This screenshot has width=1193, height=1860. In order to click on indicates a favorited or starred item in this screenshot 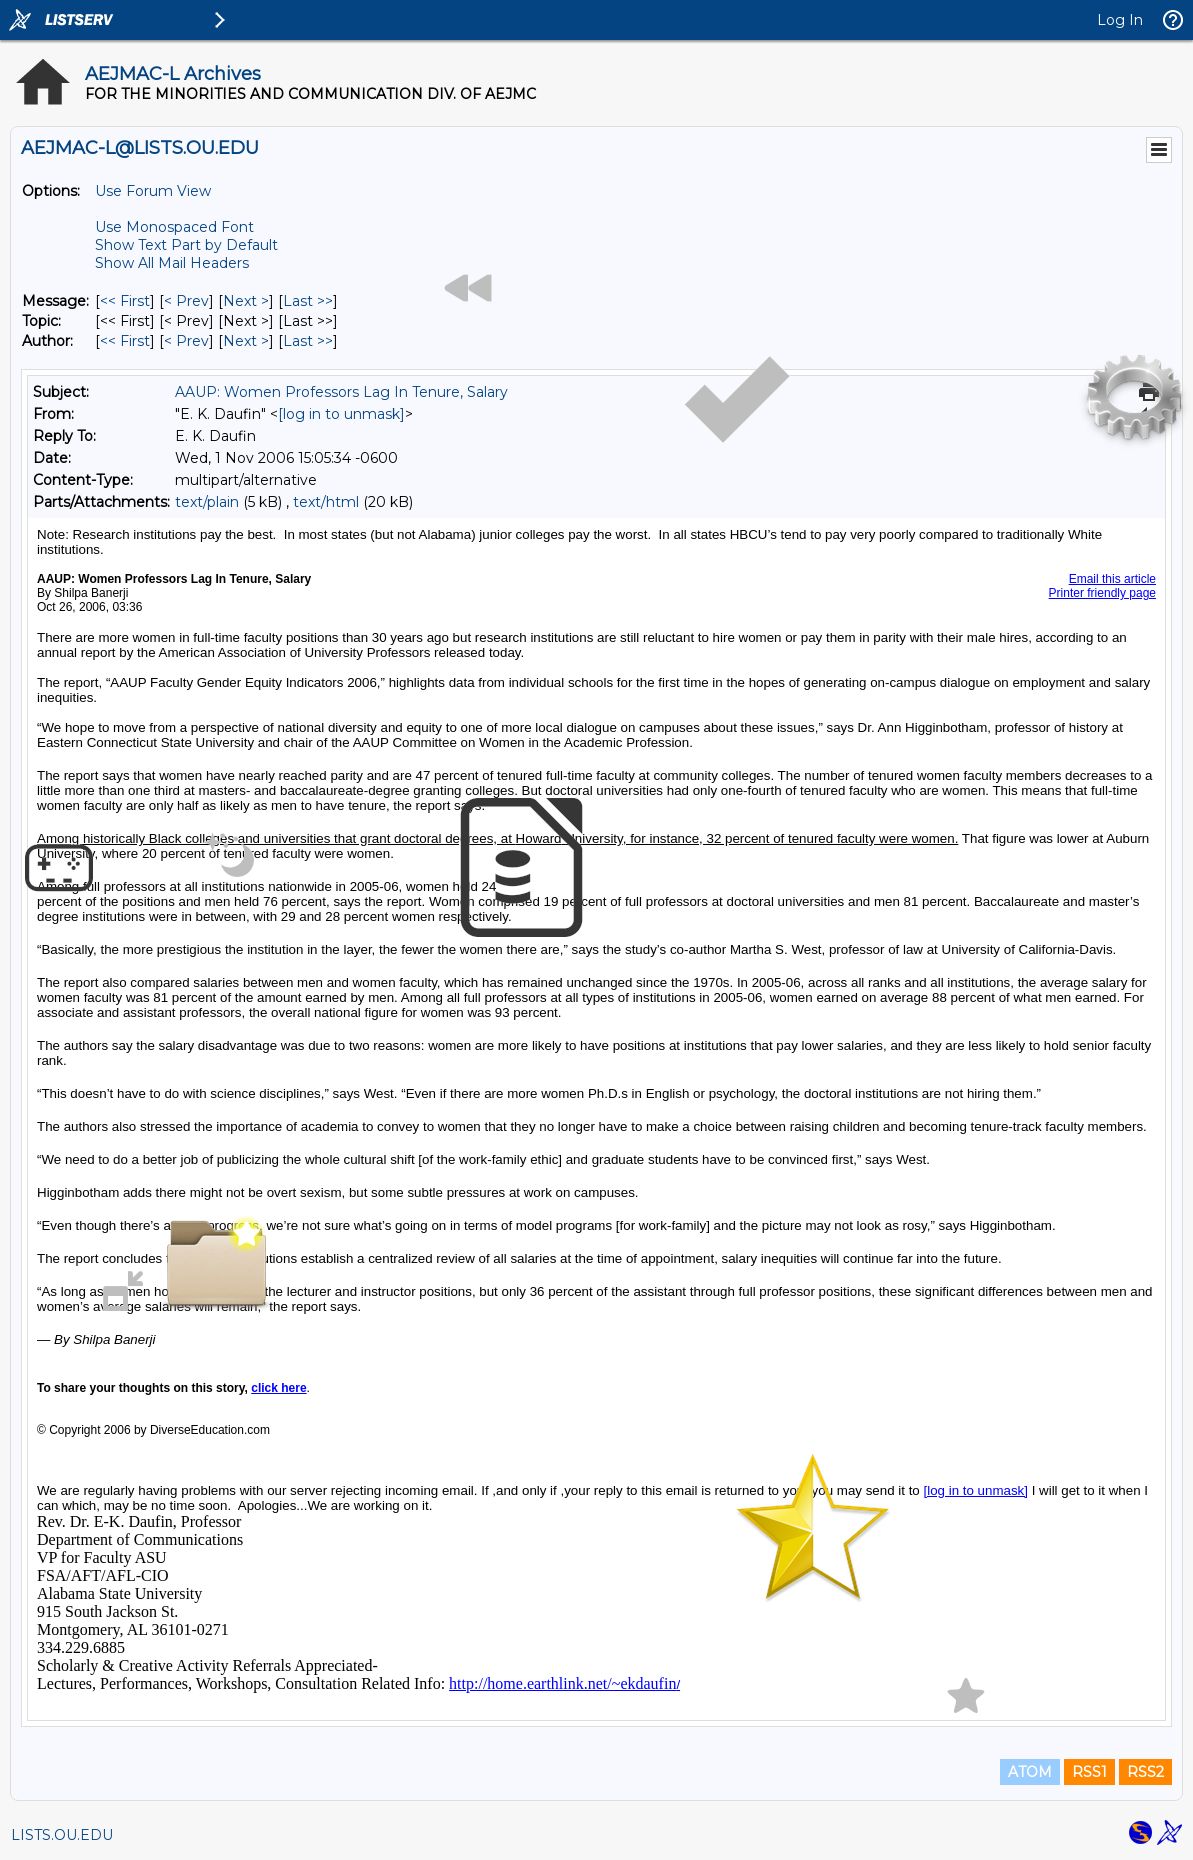, I will do `click(966, 1697)`.